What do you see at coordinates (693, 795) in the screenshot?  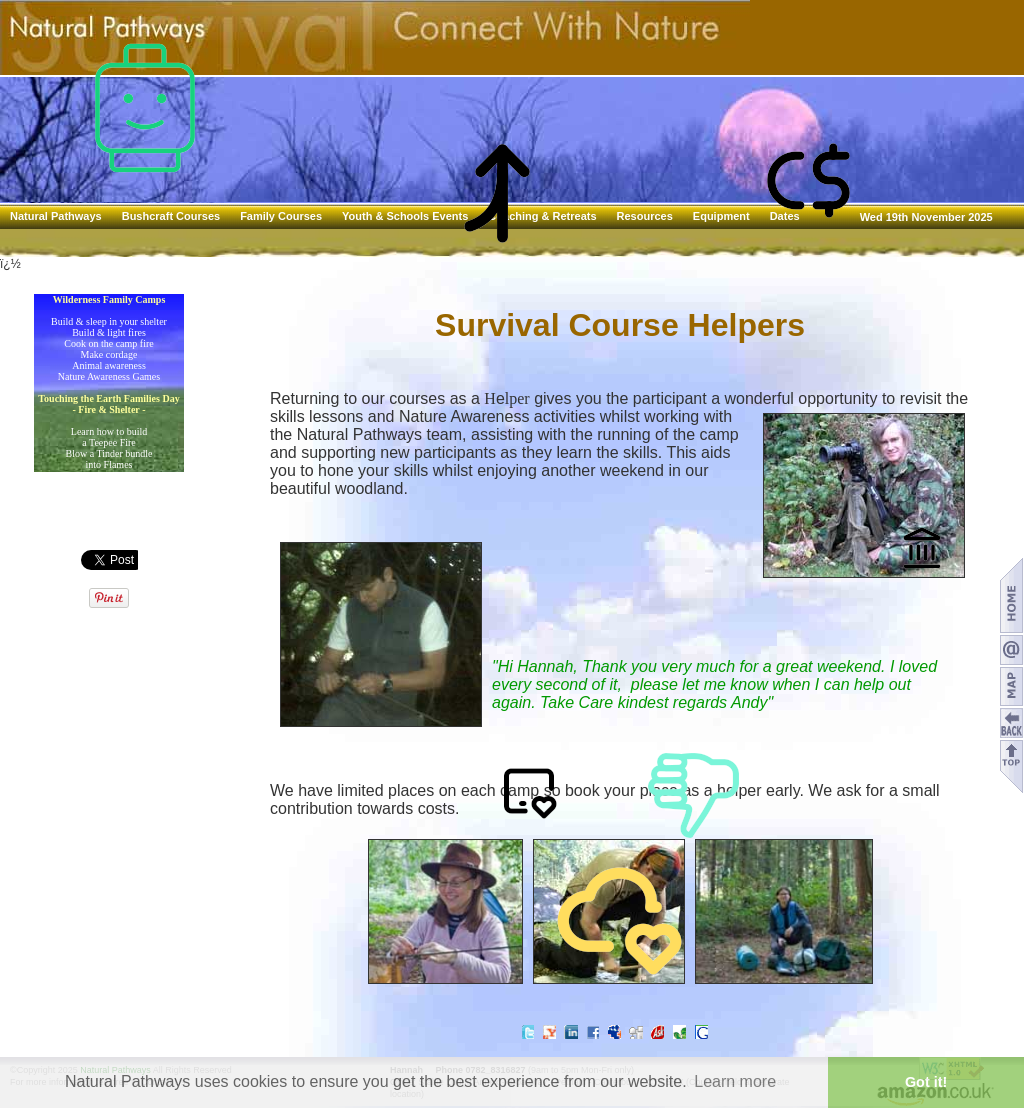 I see `dislike or downvote content` at bounding box center [693, 795].